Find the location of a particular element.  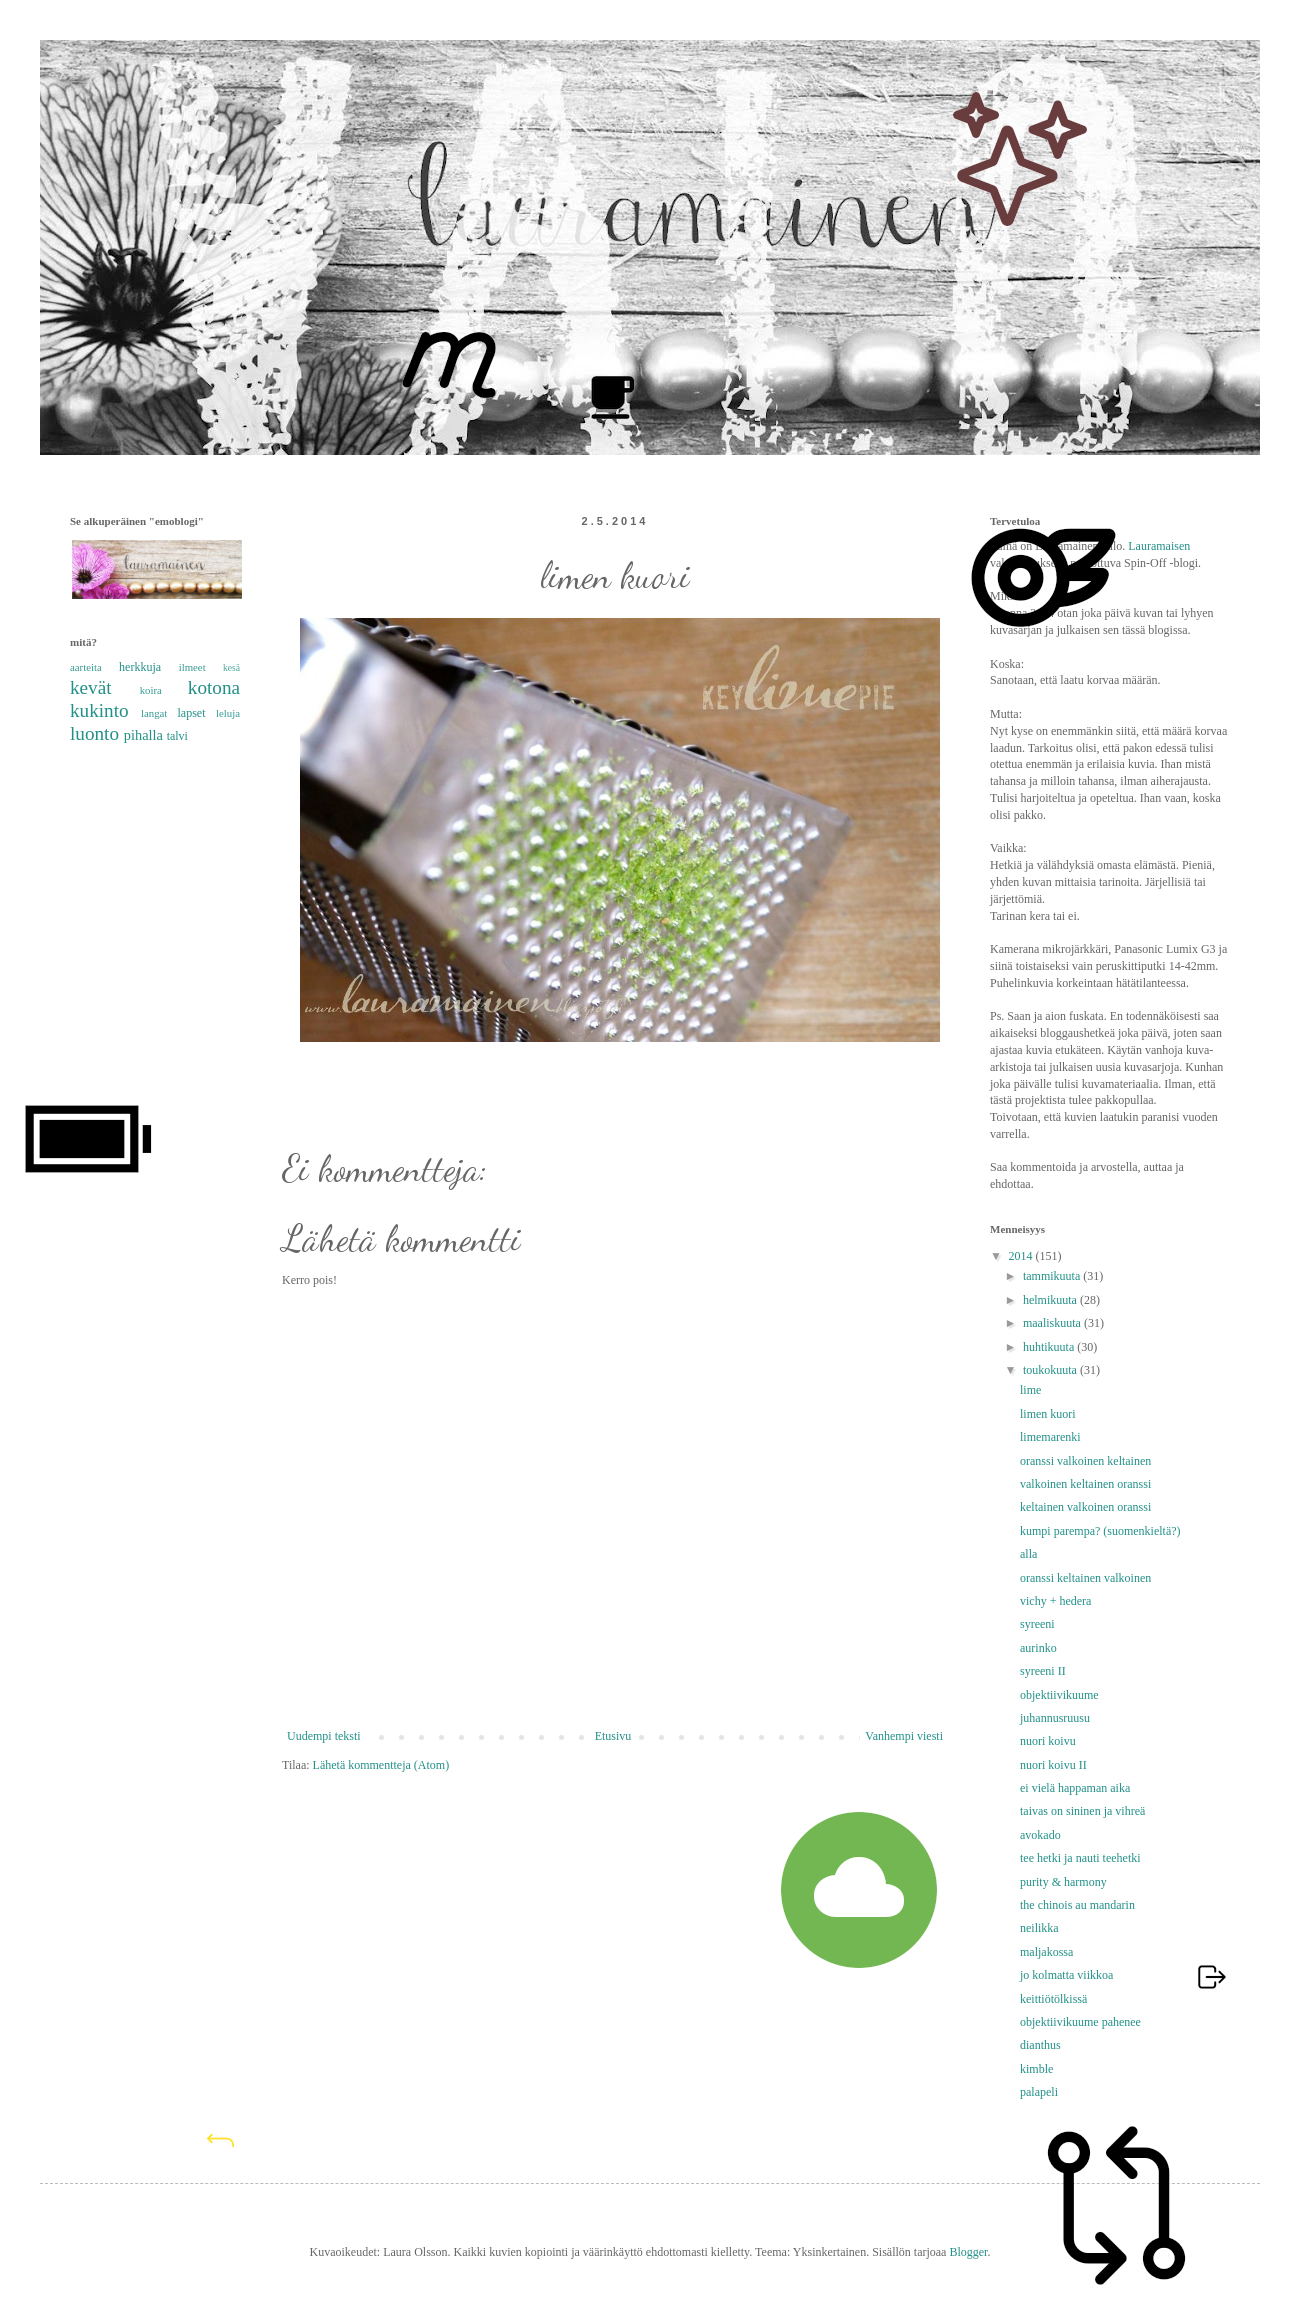

access cloud storage is located at coordinates (859, 1890).